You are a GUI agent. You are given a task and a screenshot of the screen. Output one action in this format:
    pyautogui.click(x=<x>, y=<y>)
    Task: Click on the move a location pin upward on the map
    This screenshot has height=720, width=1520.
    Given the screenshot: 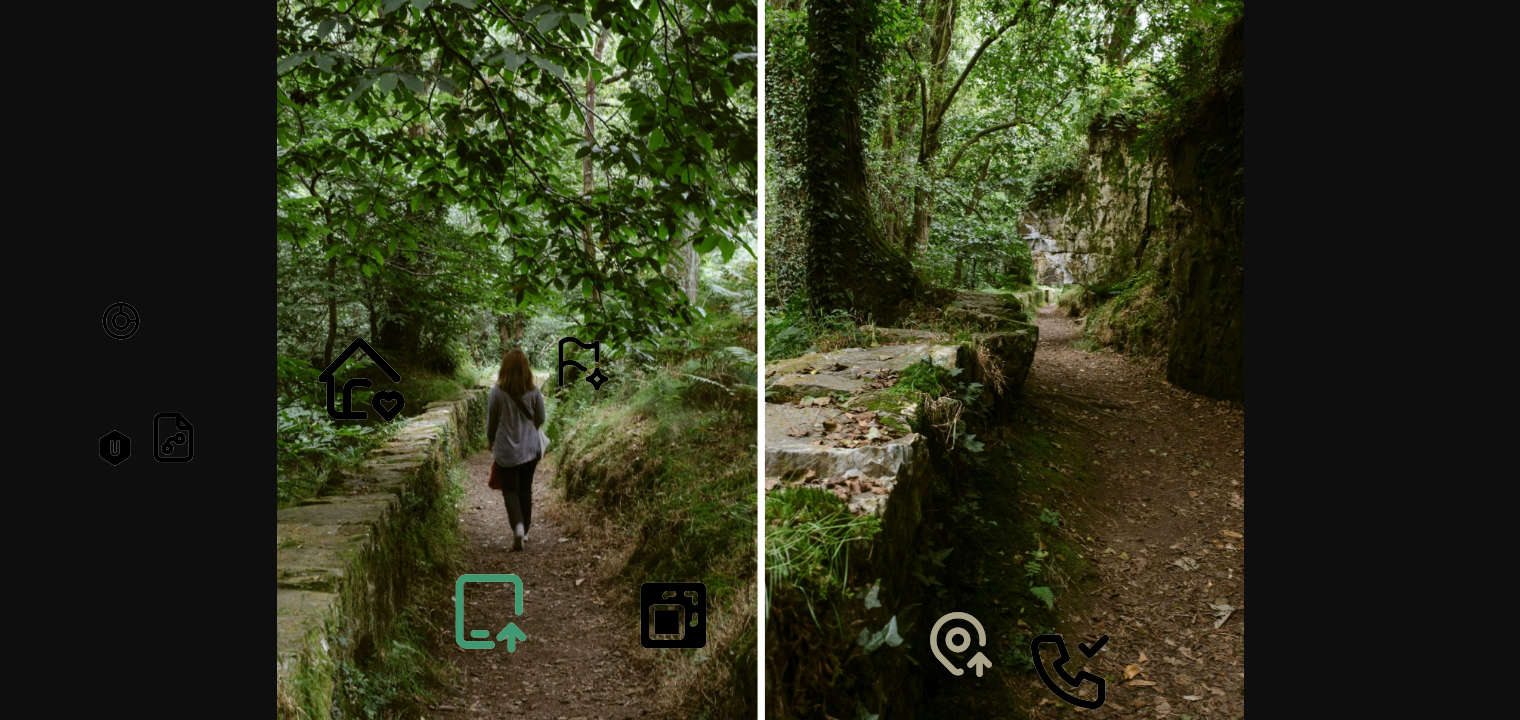 What is the action you would take?
    pyautogui.click(x=958, y=643)
    